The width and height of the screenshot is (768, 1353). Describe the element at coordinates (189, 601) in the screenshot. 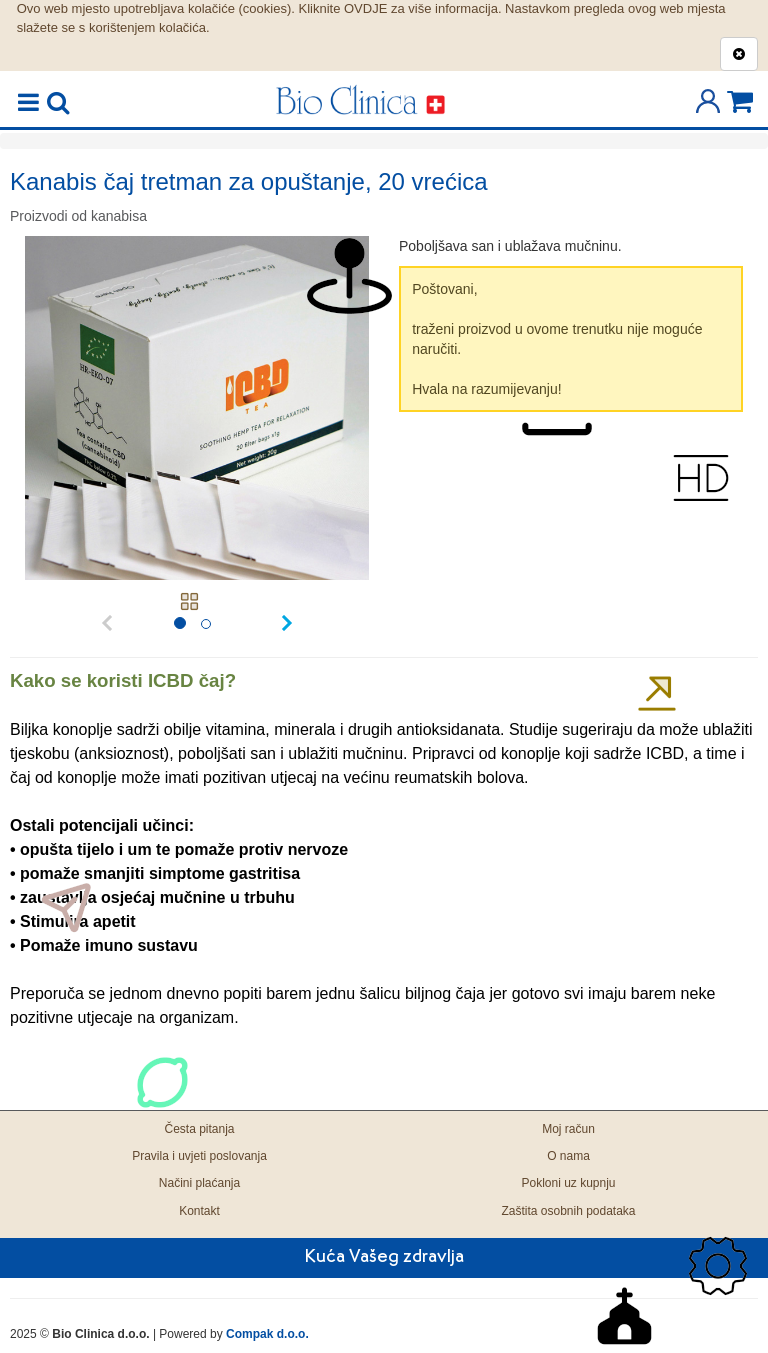

I see `view all apps or applications` at that location.